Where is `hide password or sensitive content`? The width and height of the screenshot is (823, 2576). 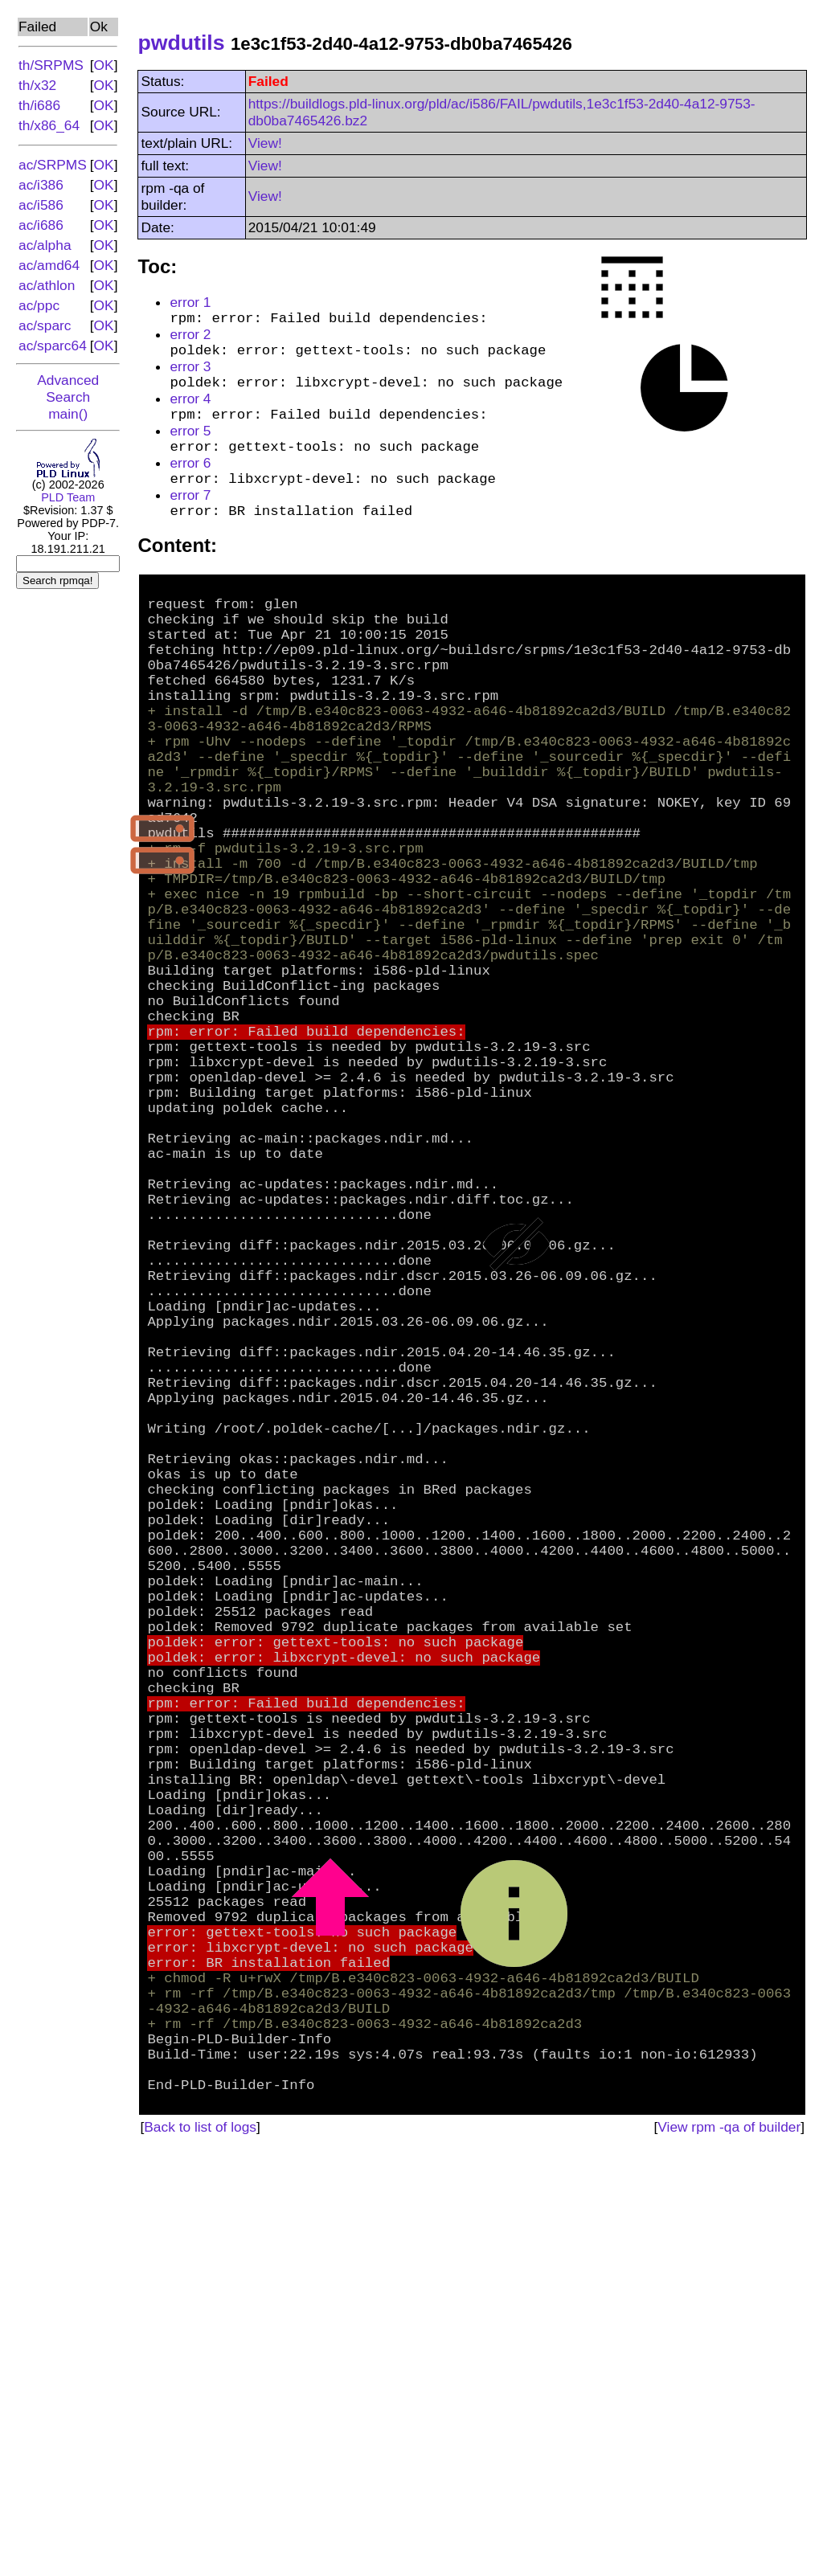
hide password or sensitive content is located at coordinates (516, 1244).